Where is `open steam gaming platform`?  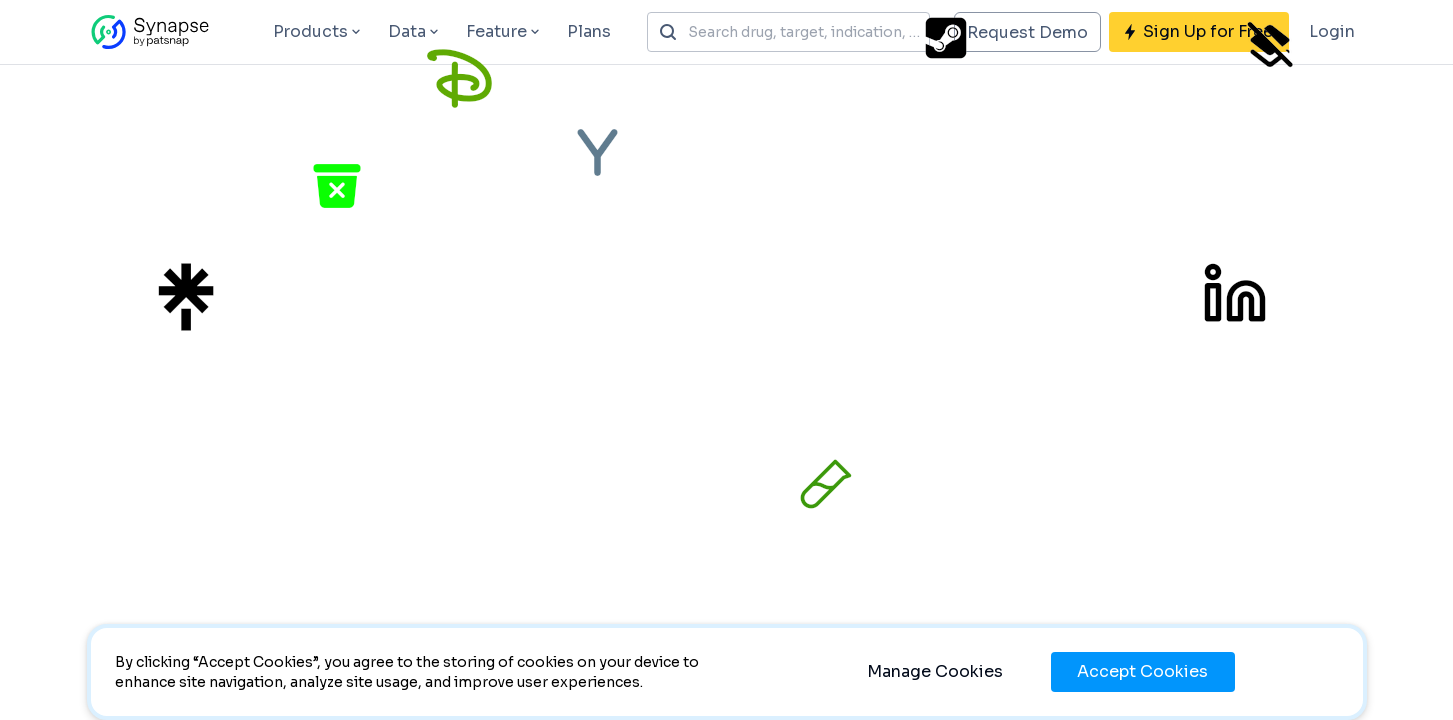
open steam gaming platform is located at coordinates (946, 38).